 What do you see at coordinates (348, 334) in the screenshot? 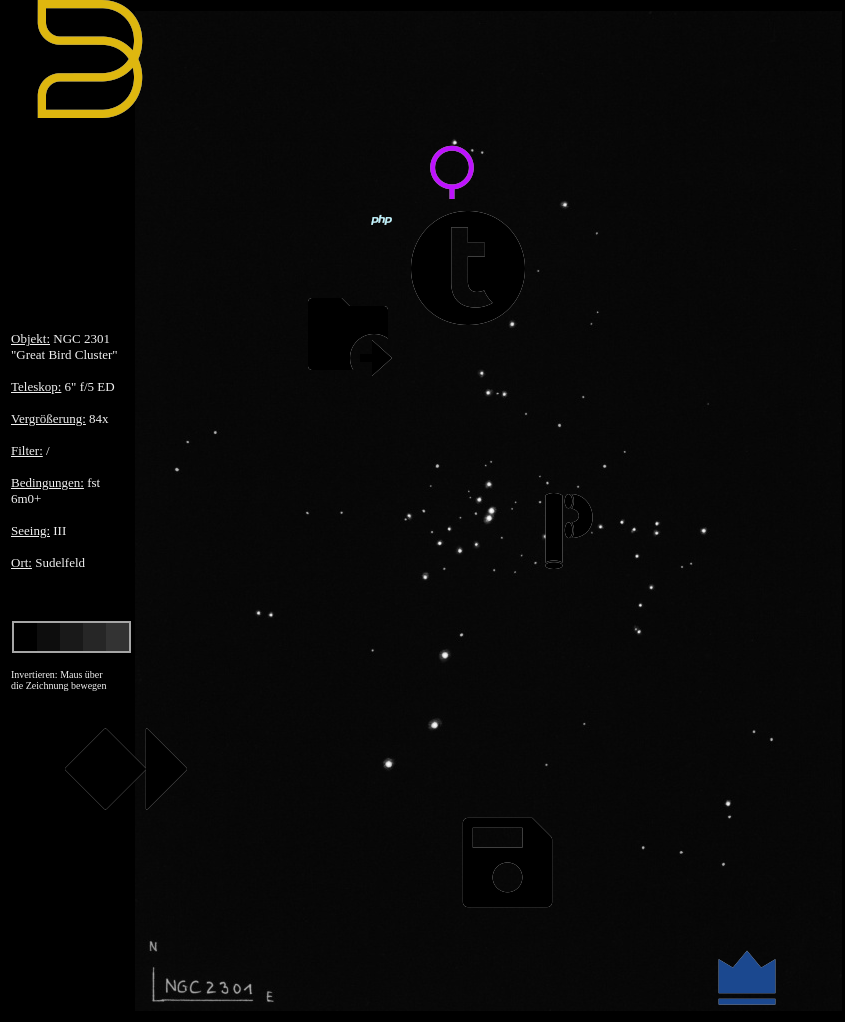
I see `access shared folder` at bounding box center [348, 334].